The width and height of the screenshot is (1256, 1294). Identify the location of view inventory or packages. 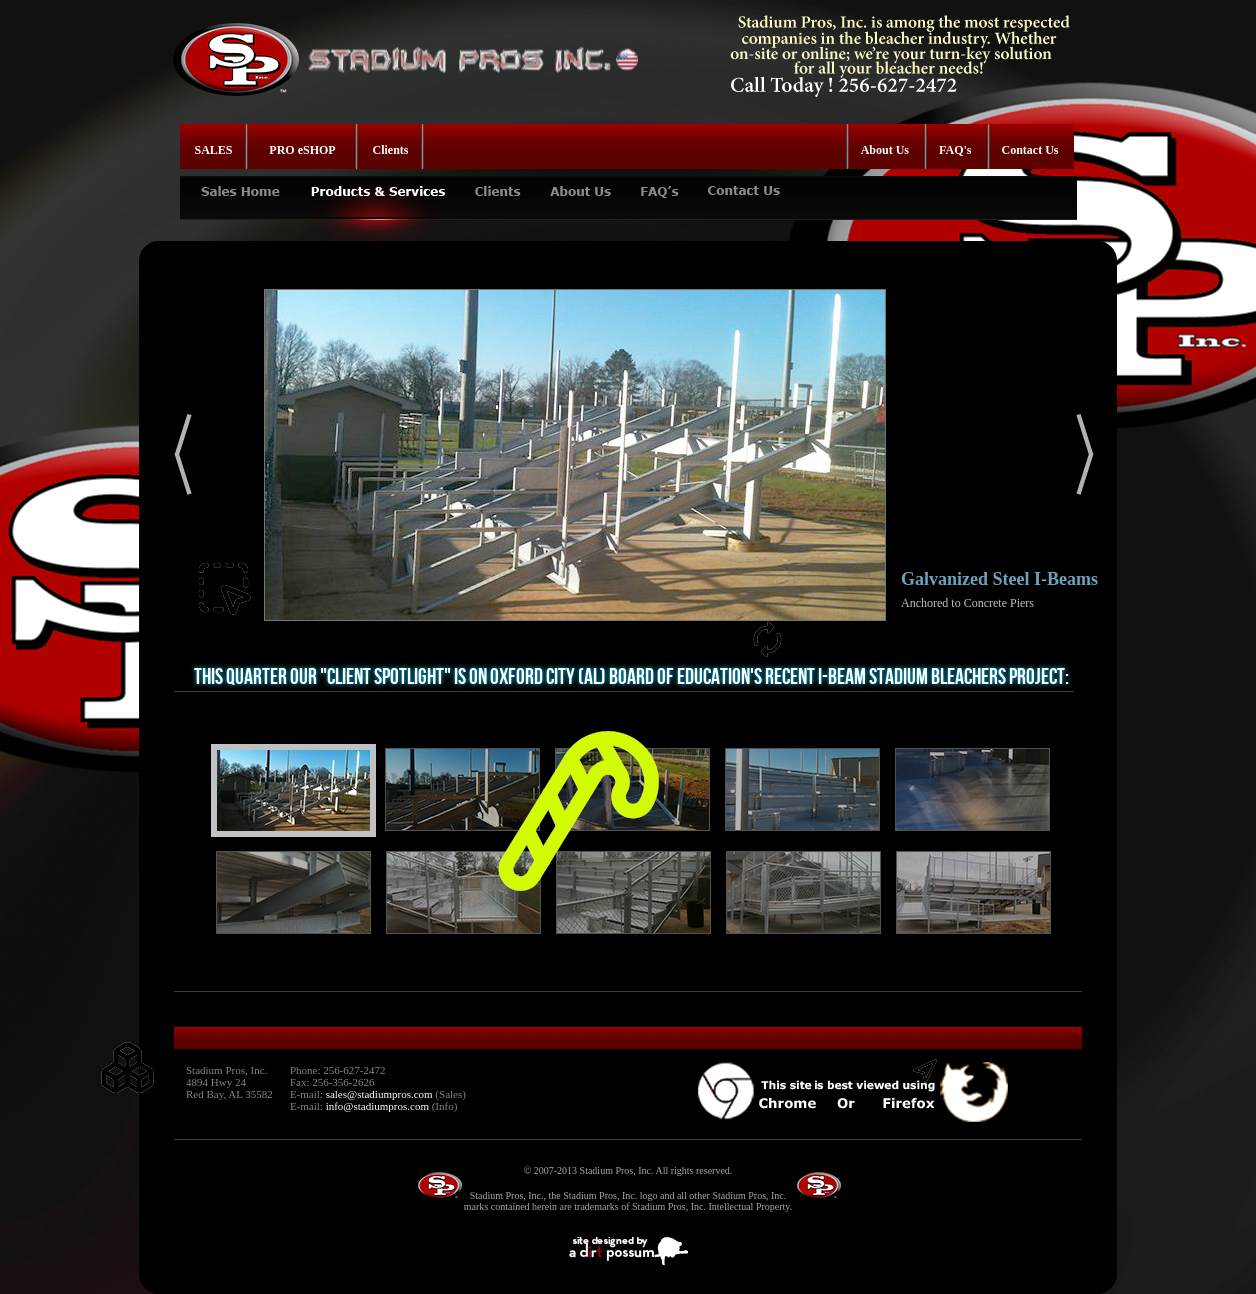
(127, 1067).